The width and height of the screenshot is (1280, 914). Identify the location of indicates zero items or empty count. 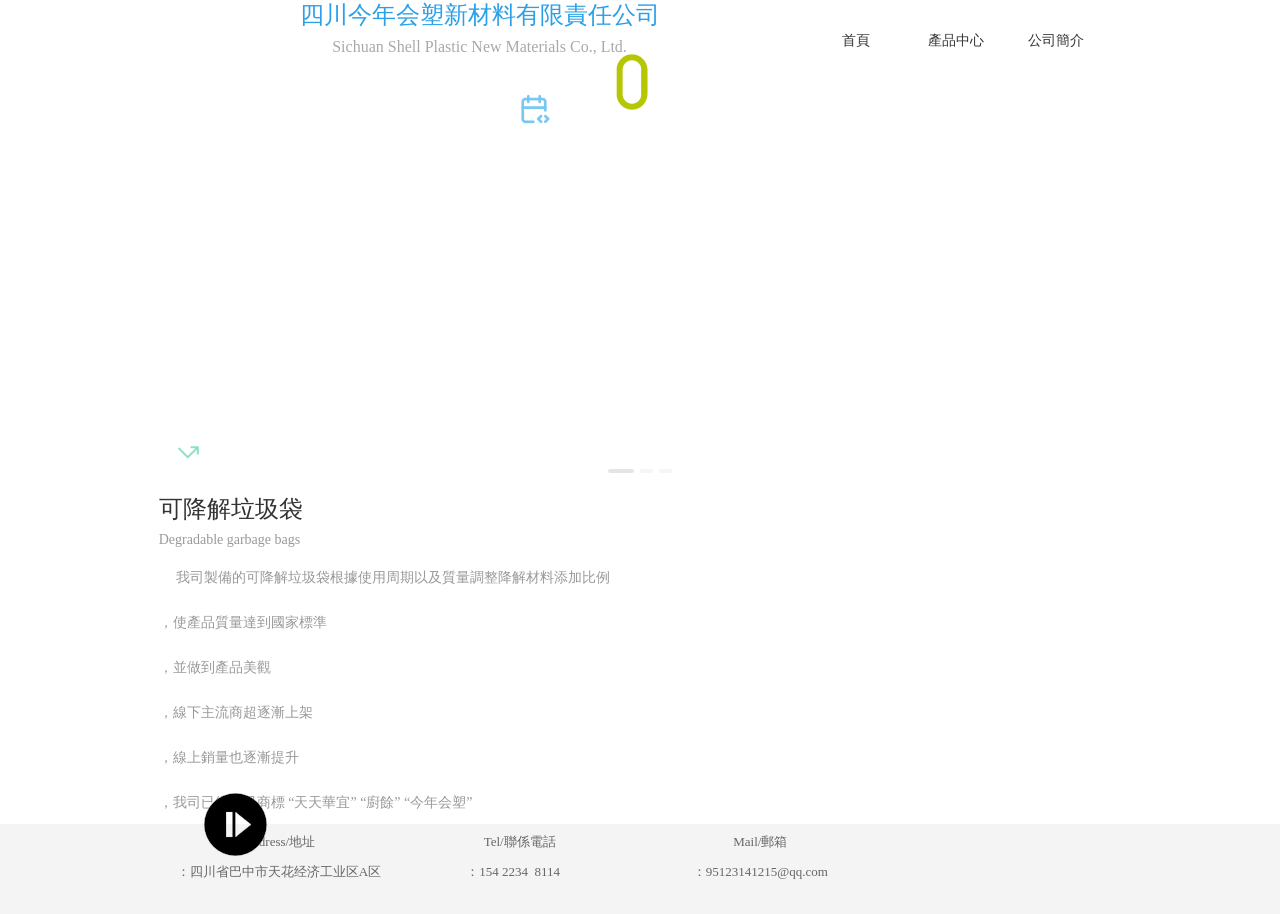
(632, 82).